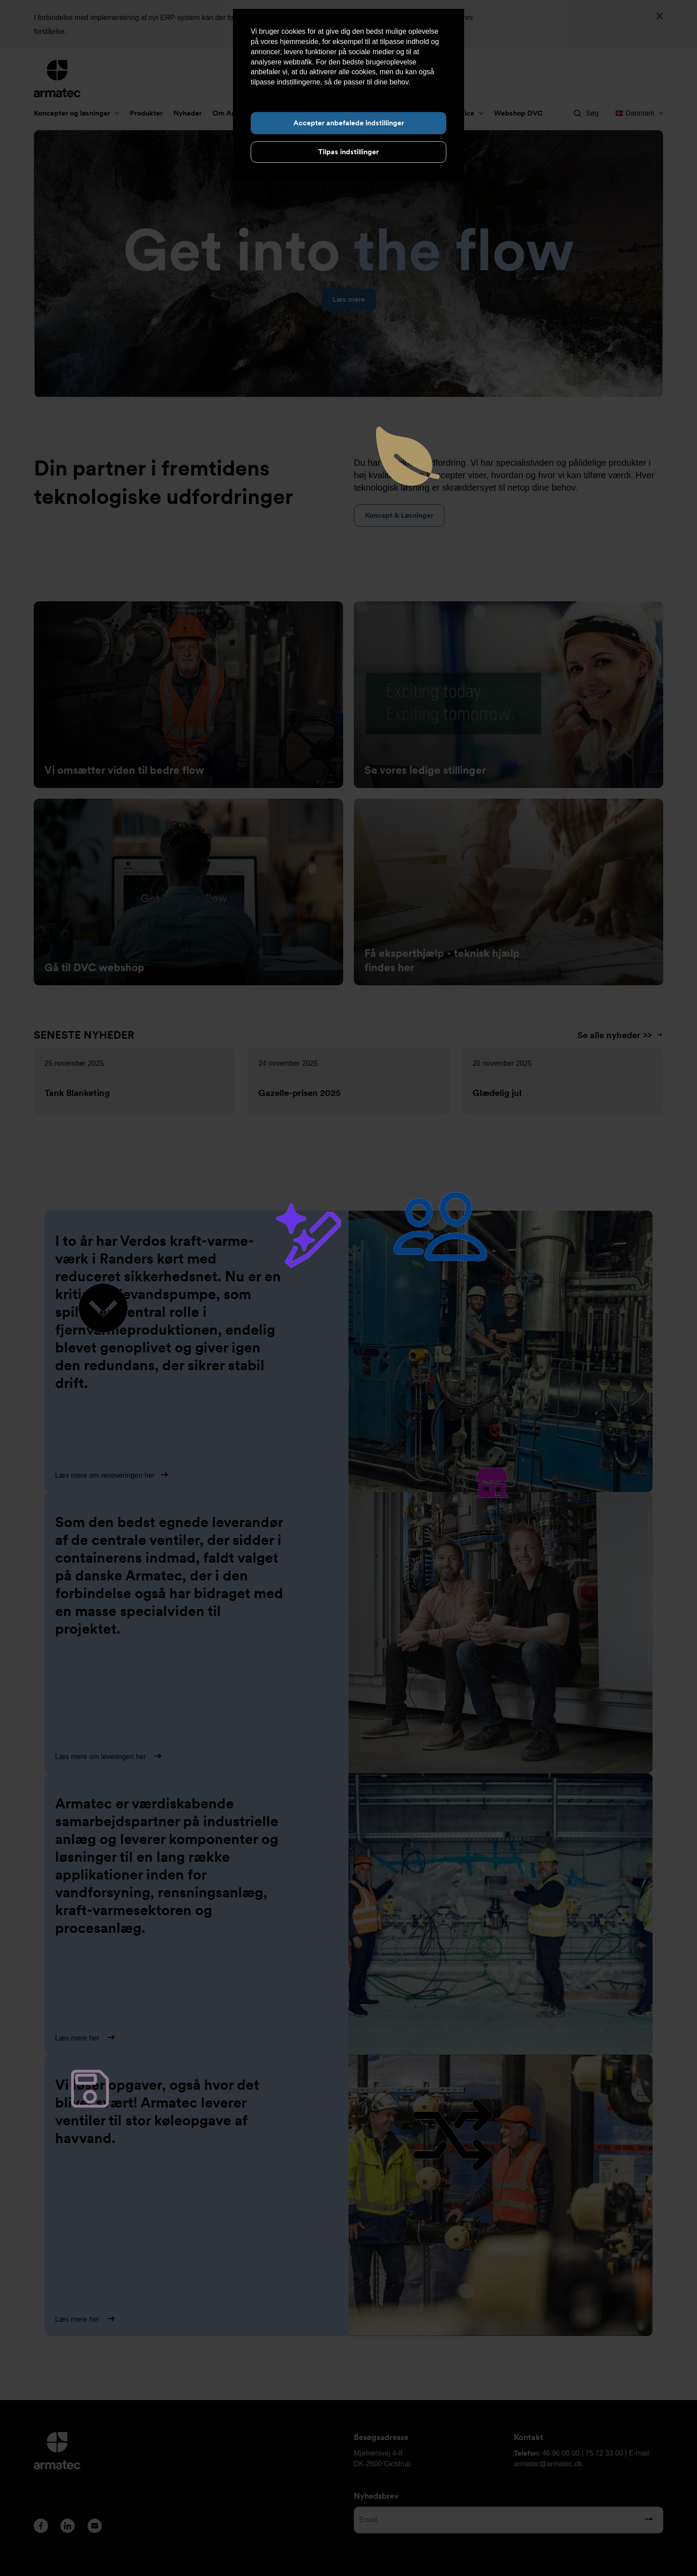 The image size is (697, 2576). I want to click on expand to show more content, so click(103, 1308).